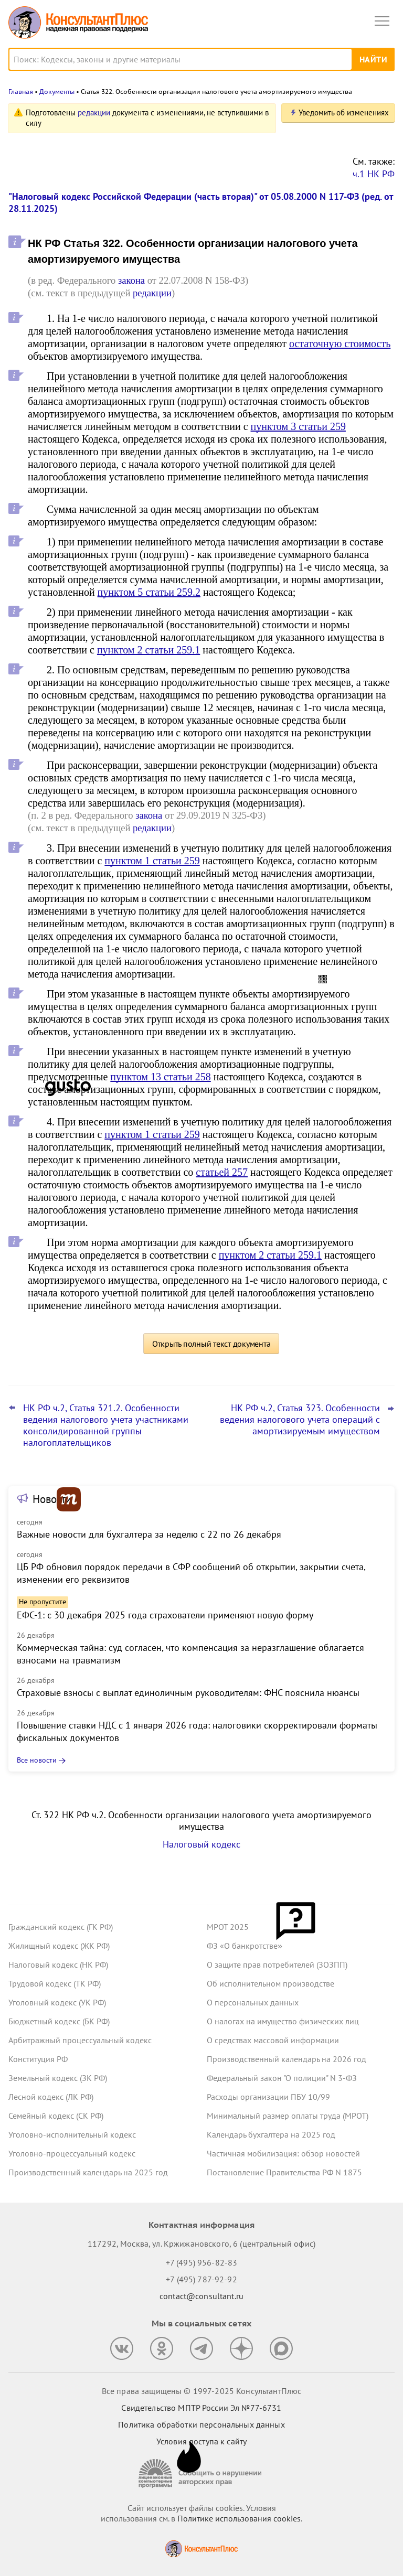 The image size is (403, 2576). I want to click on open tinkercad 3d design application, so click(323, 979).